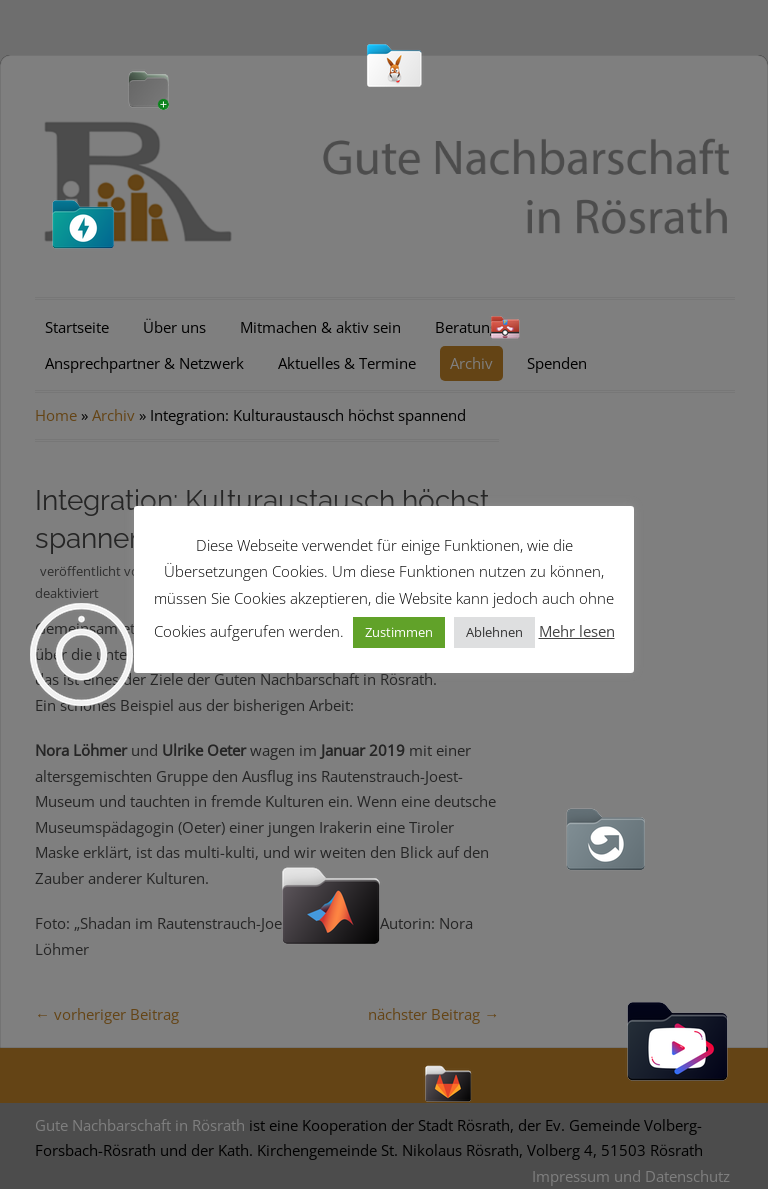 The height and width of the screenshot is (1189, 768). Describe the element at coordinates (81, 654) in the screenshot. I see `indicates camera is currently active` at that location.